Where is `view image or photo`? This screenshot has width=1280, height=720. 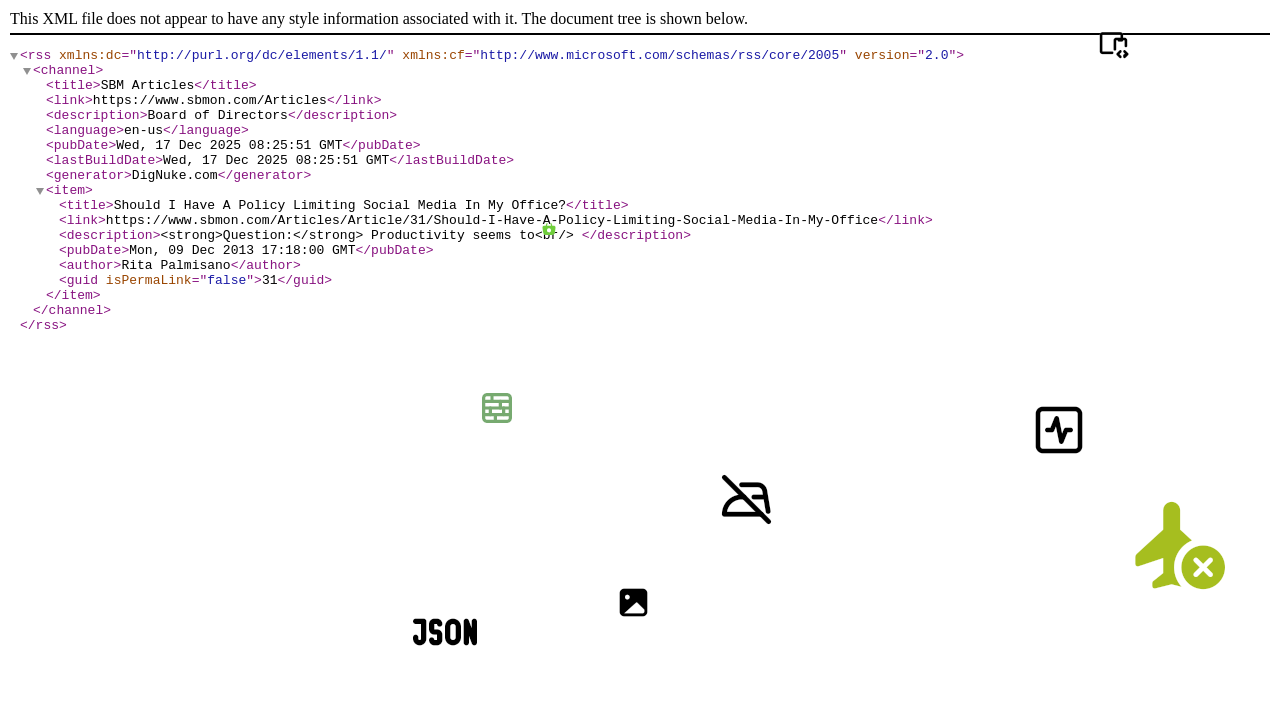
view image or photo is located at coordinates (633, 602).